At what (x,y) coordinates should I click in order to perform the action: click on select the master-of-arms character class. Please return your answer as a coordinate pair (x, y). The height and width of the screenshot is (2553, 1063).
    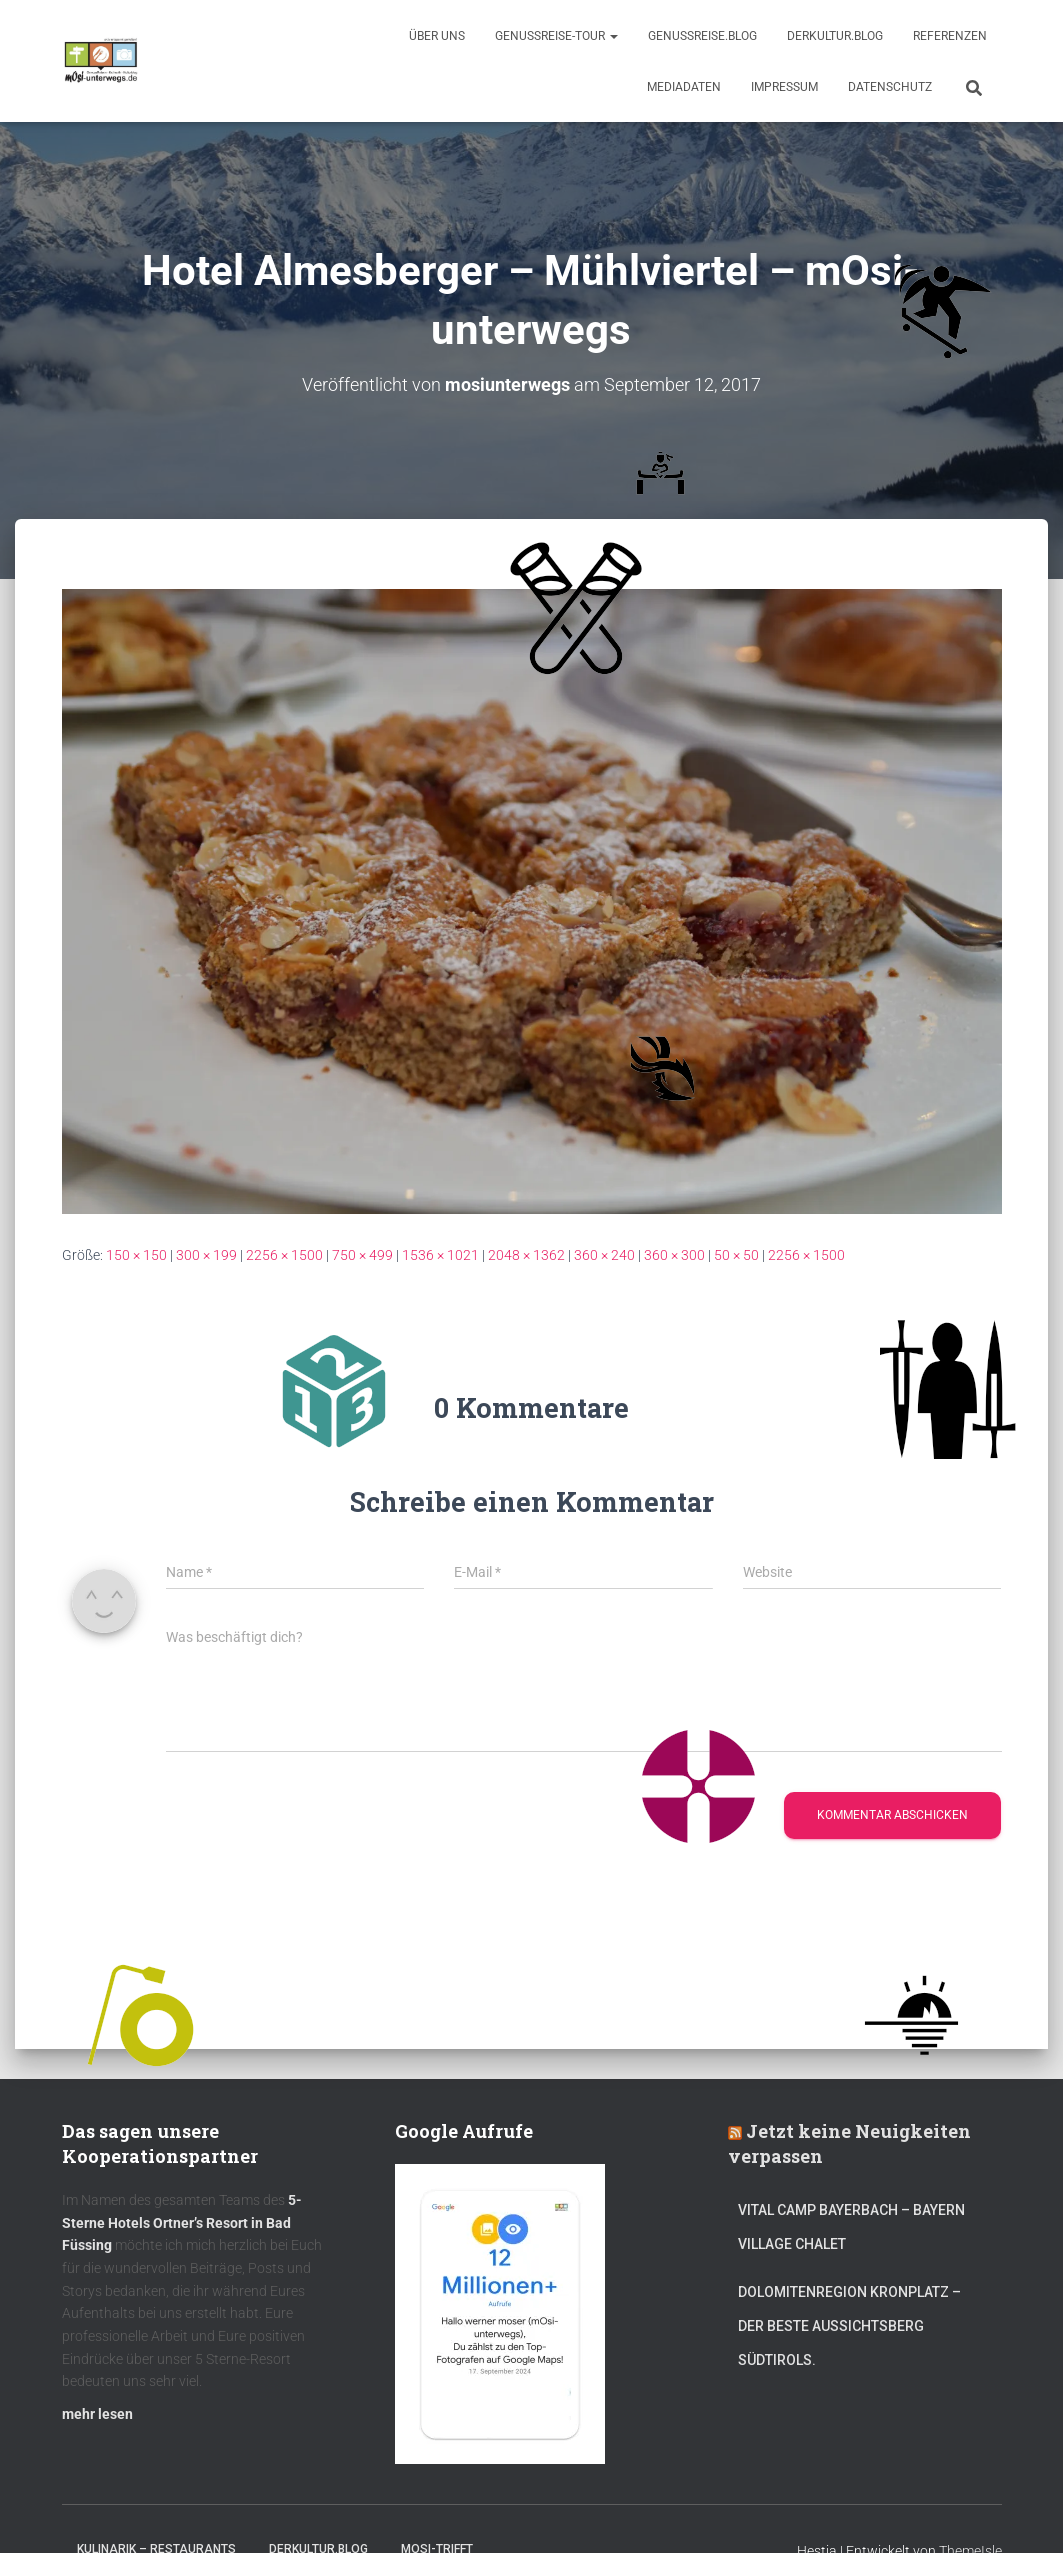
    Looking at the image, I should click on (946, 1390).